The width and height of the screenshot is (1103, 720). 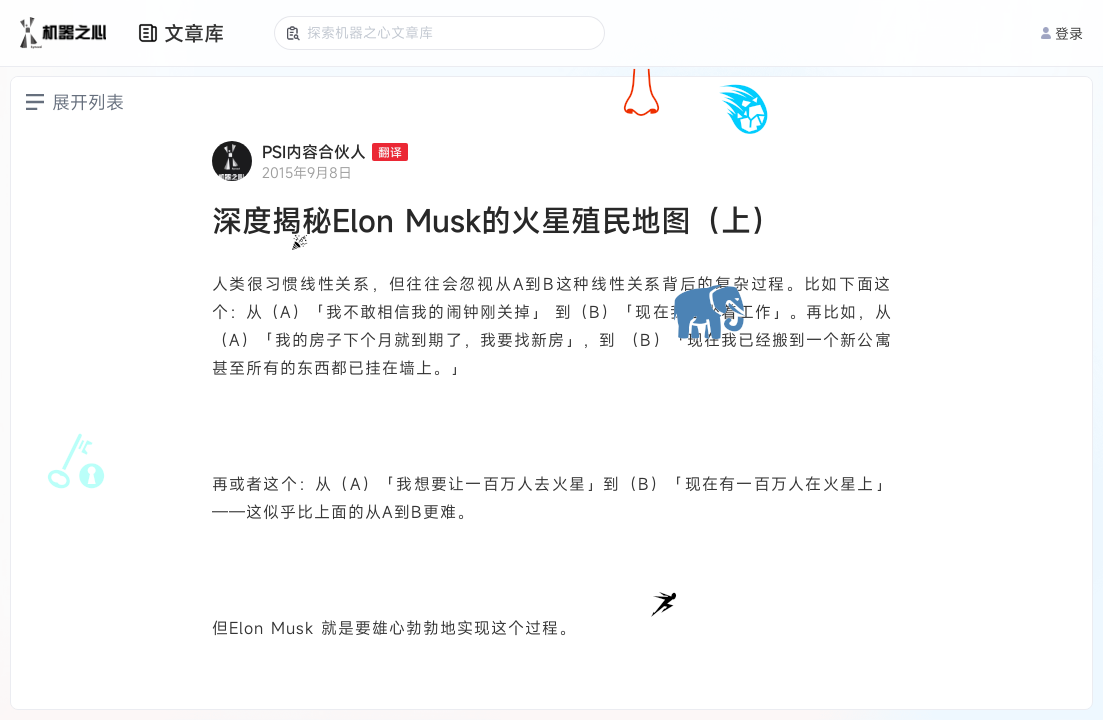 What do you see at coordinates (663, 604) in the screenshot?
I see `activate sprint or run mode` at bounding box center [663, 604].